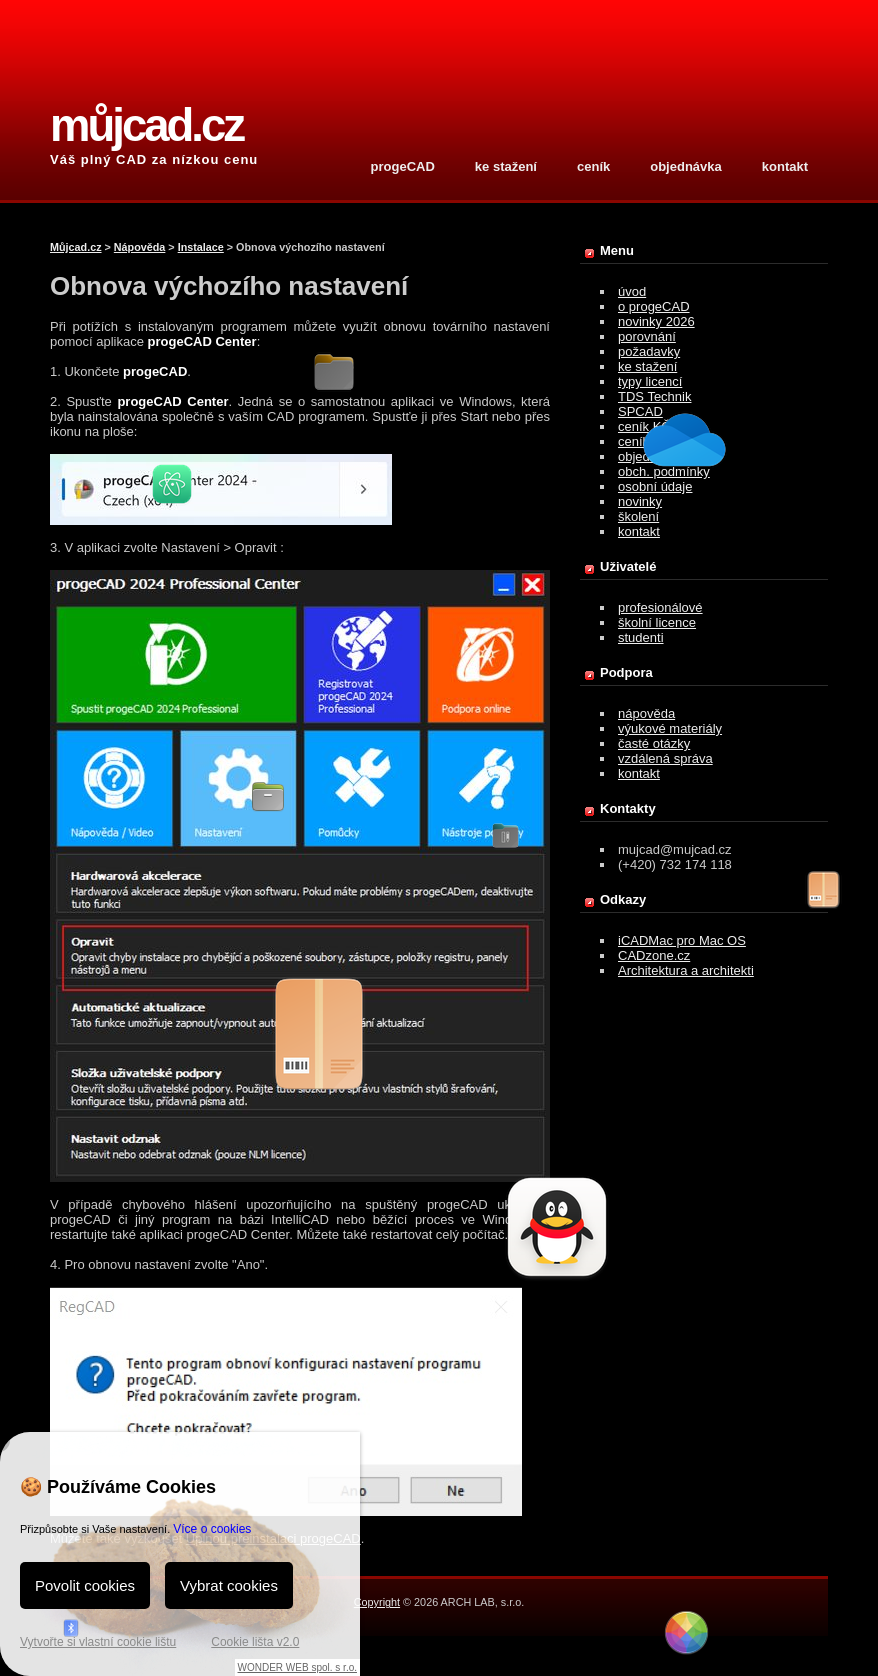 The width and height of the screenshot is (878, 1676). What do you see at coordinates (686, 1632) in the screenshot?
I see `access color and theme preferences` at bounding box center [686, 1632].